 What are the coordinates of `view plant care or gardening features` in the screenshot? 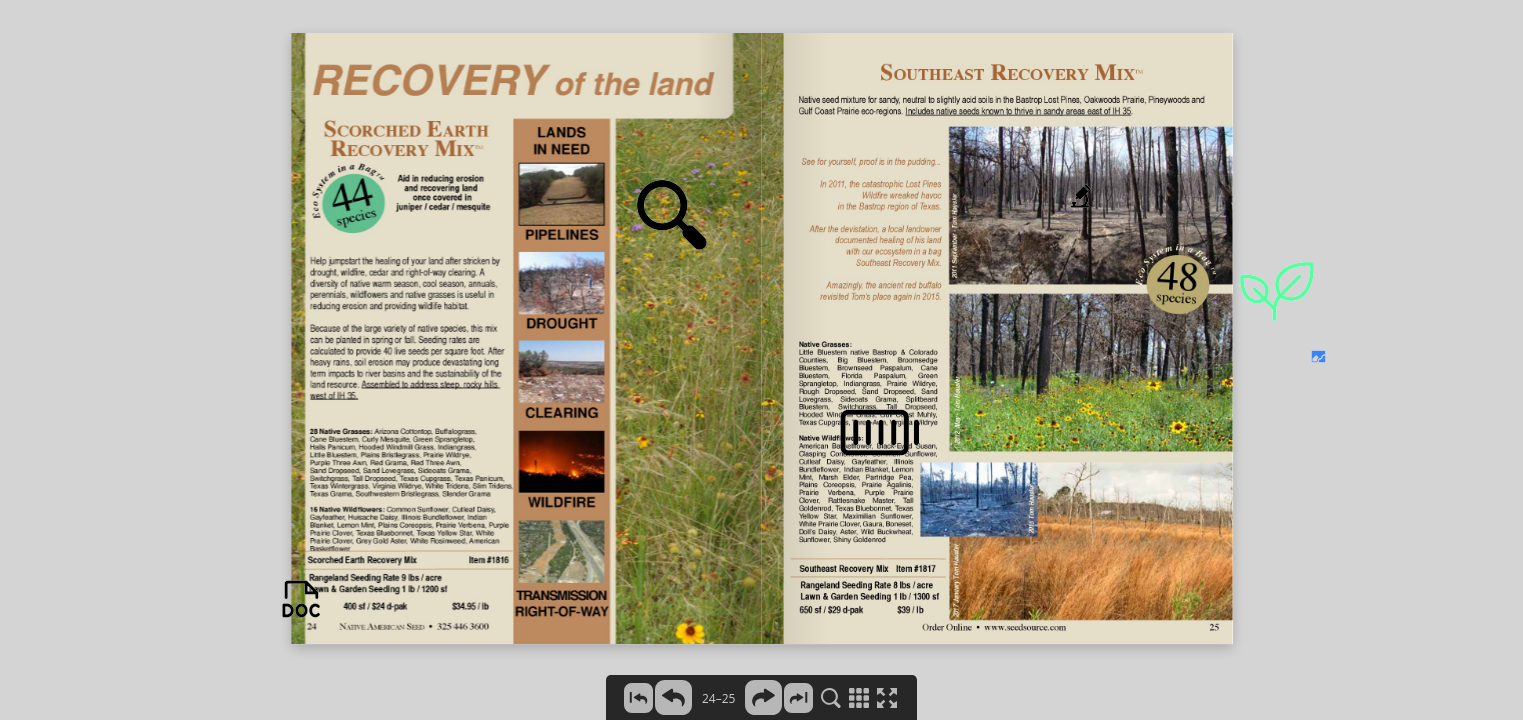 It's located at (1277, 289).